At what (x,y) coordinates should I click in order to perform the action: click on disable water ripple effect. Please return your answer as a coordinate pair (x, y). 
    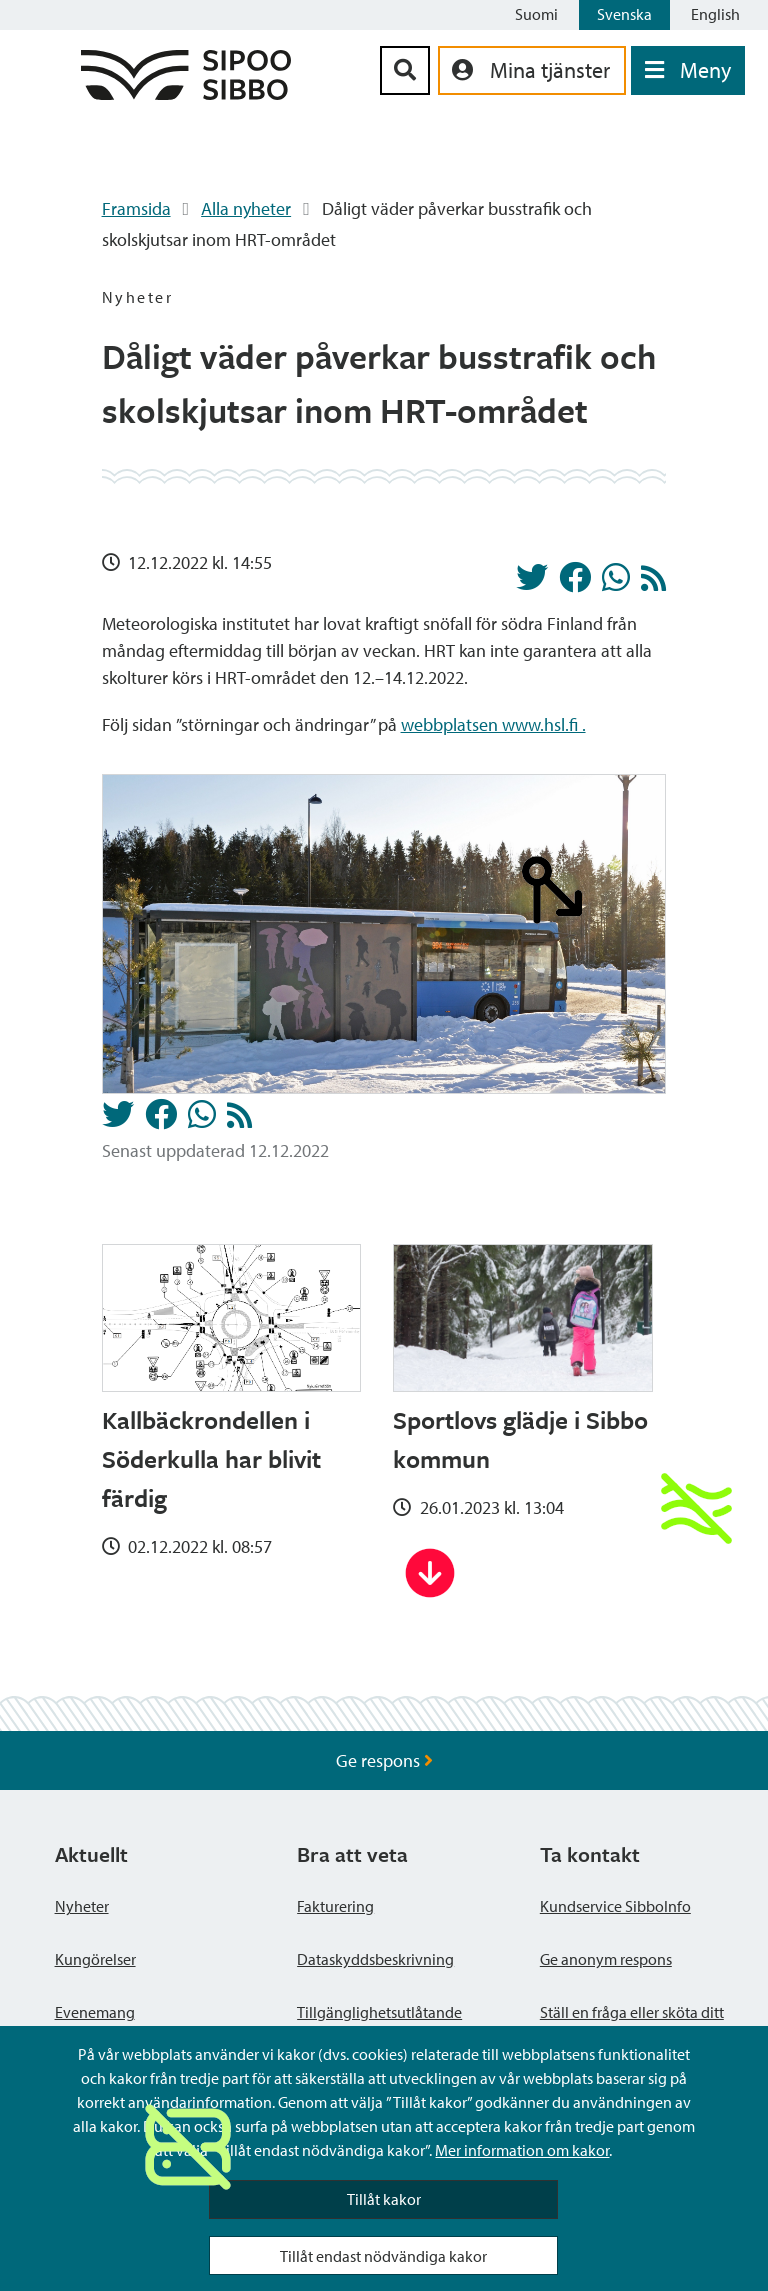
    Looking at the image, I should click on (696, 1508).